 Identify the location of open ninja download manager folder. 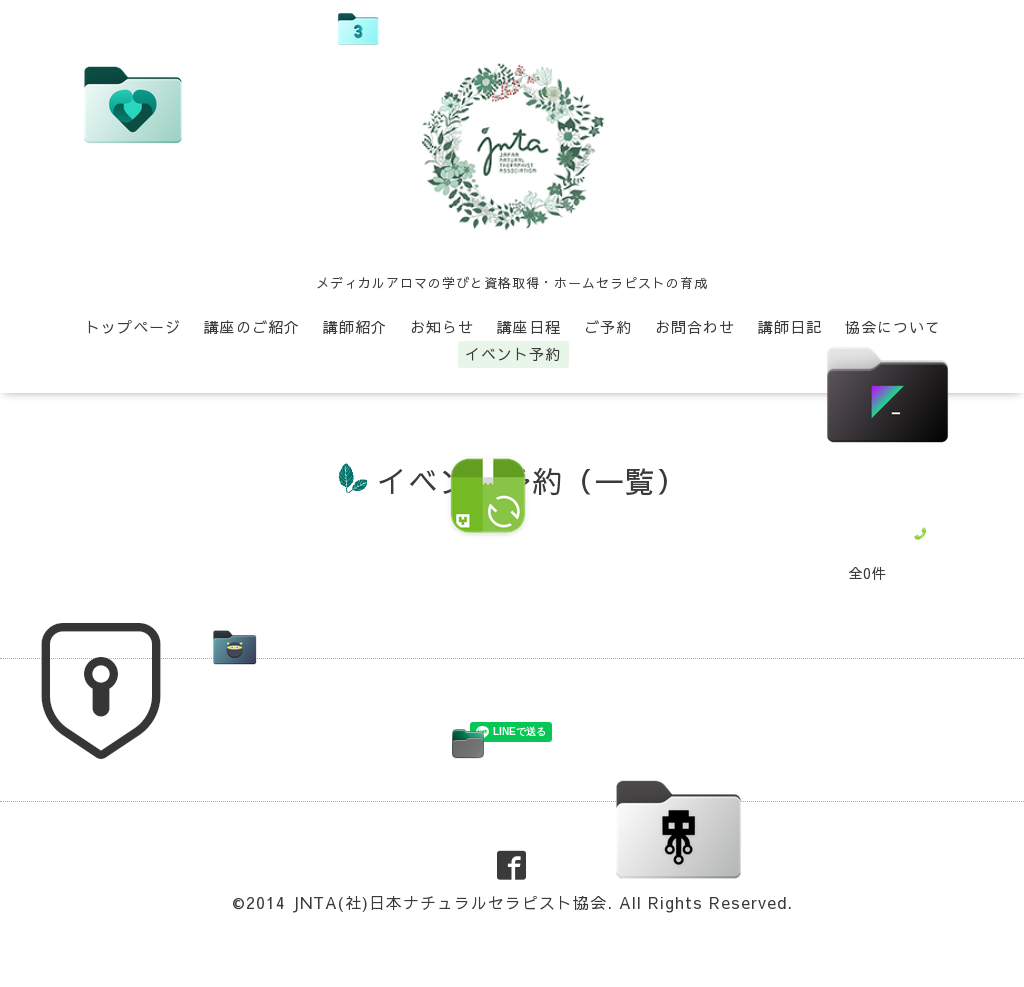
(234, 648).